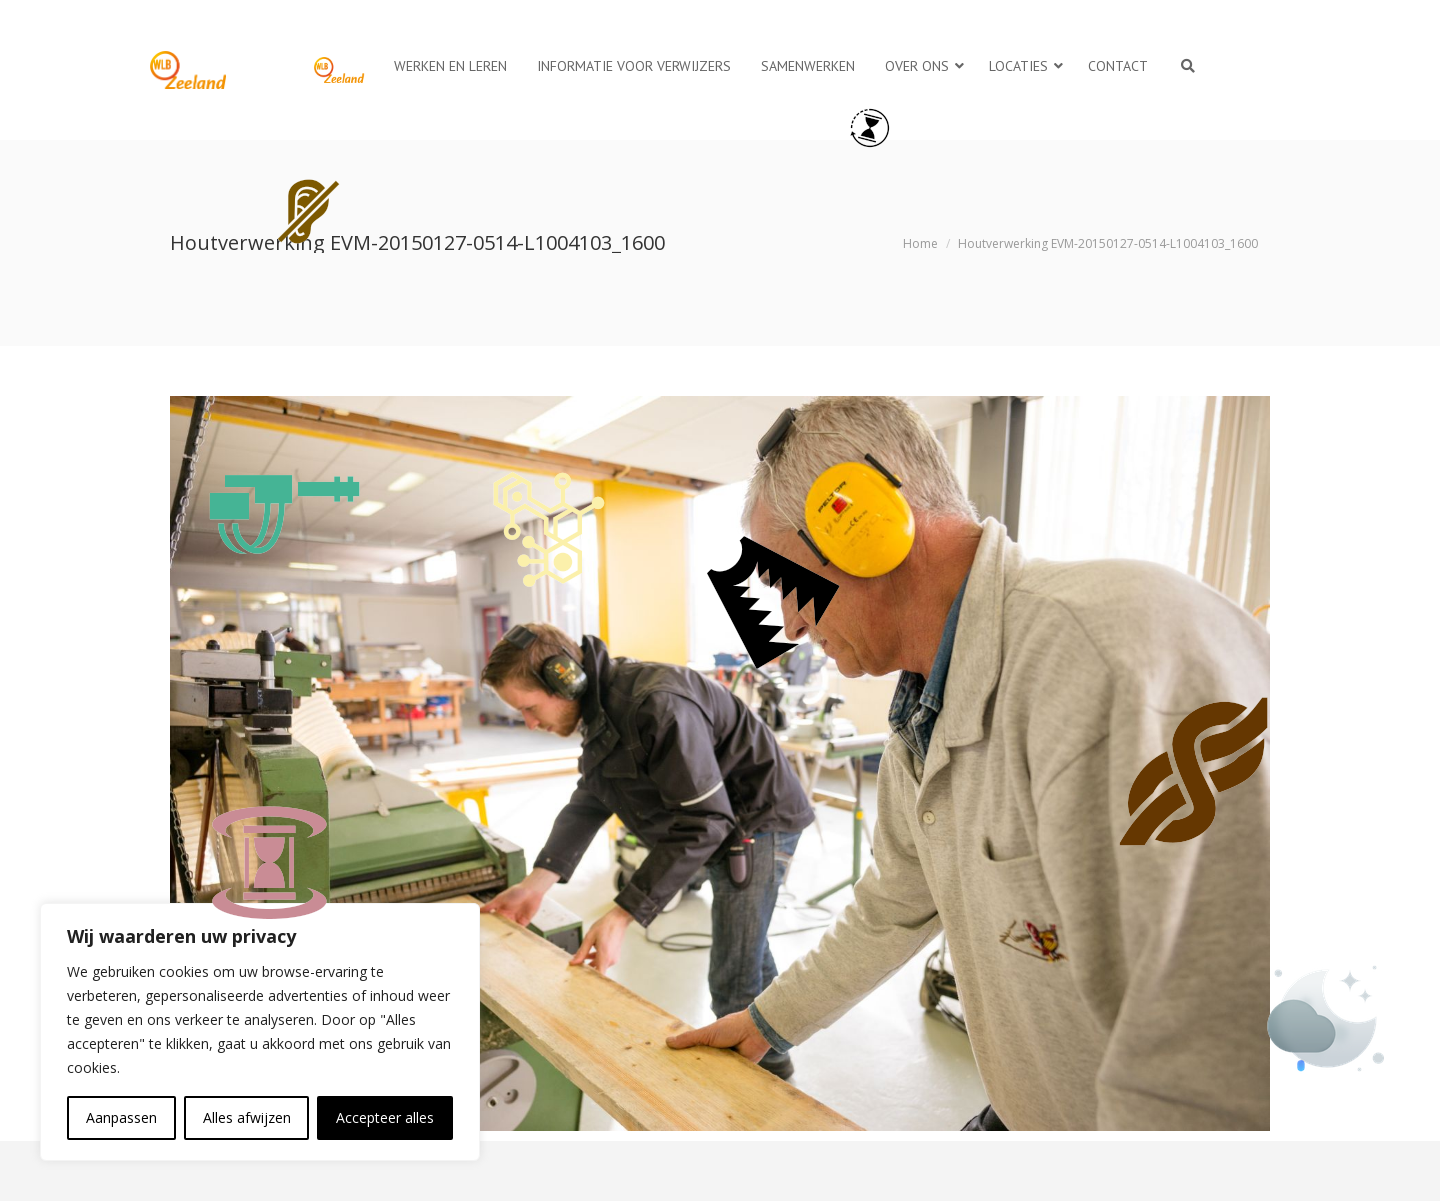 The height and width of the screenshot is (1201, 1440). Describe the element at coordinates (269, 862) in the screenshot. I see `activate a time-based trap or ability` at that location.